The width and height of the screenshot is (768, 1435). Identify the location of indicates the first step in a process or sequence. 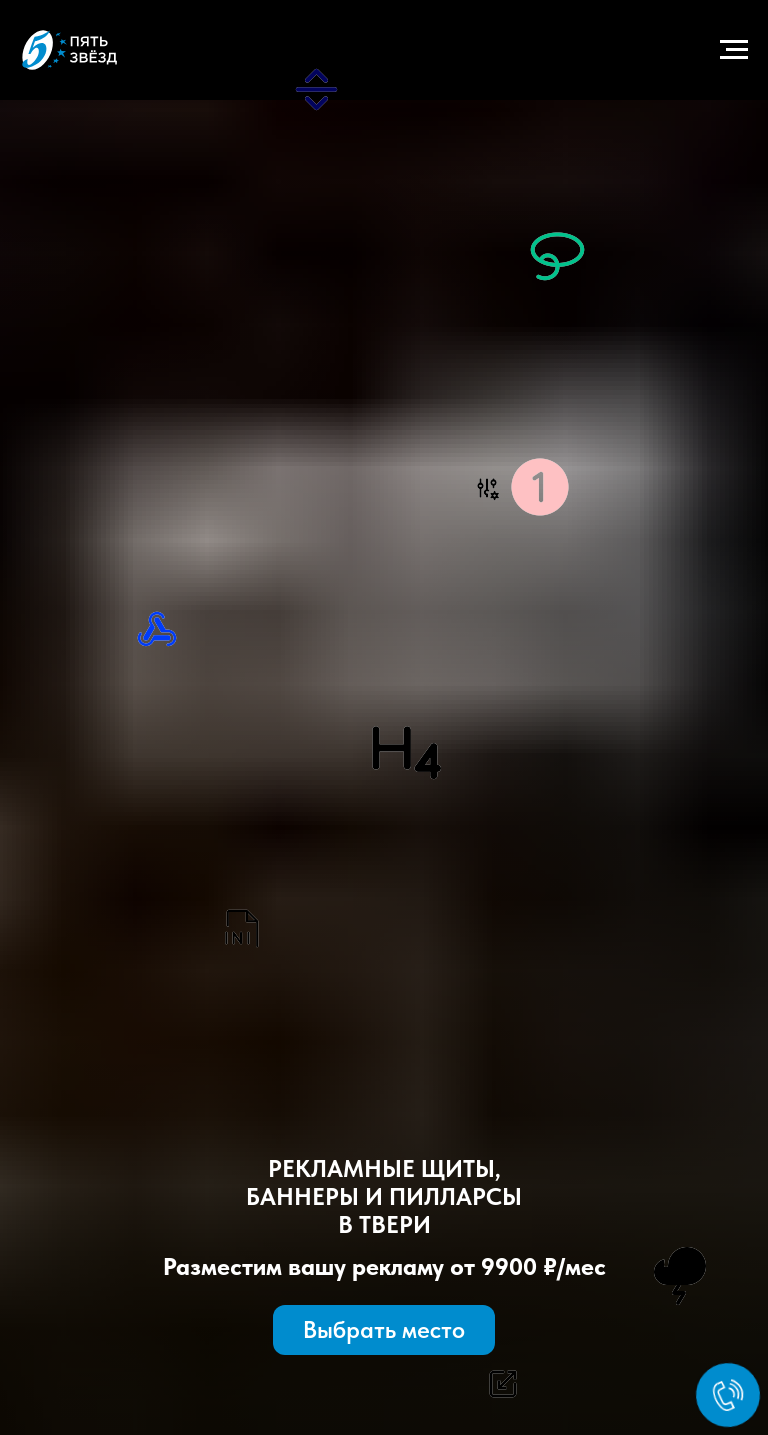
(540, 487).